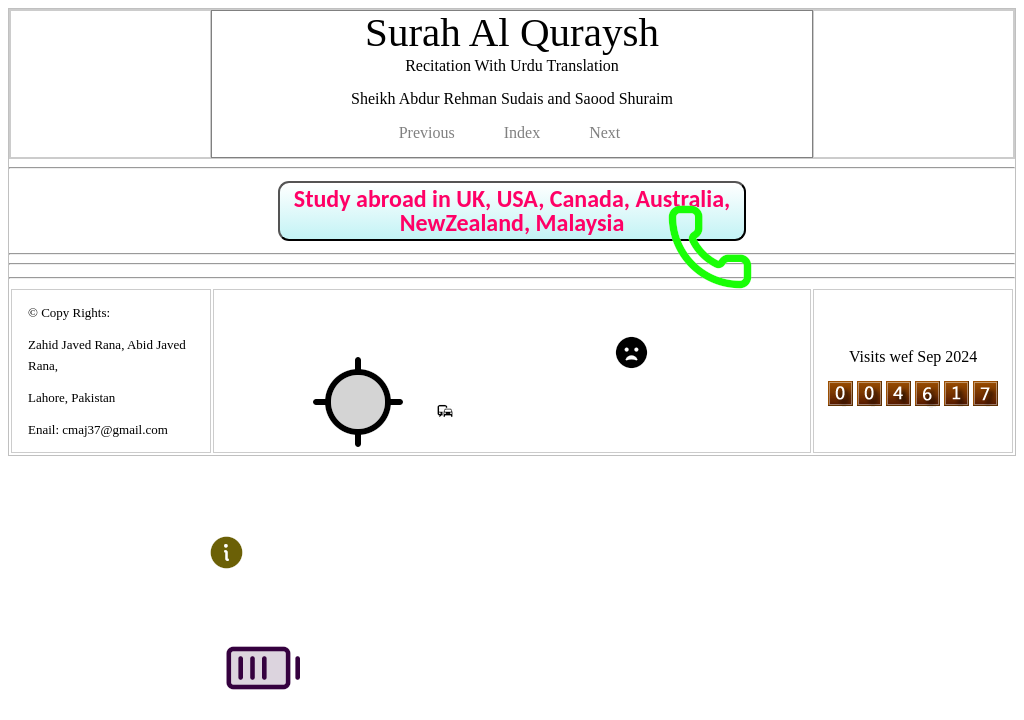 This screenshot has width=1024, height=720. I want to click on view more information or details, so click(226, 552).